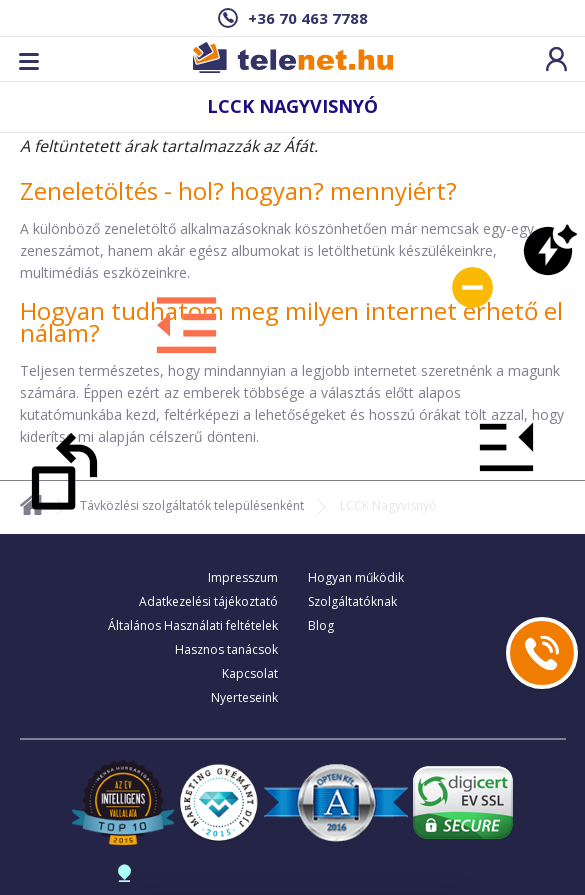 Image resolution: width=585 pixels, height=895 pixels. I want to click on AI-powered DVD or media processing, so click(548, 251).